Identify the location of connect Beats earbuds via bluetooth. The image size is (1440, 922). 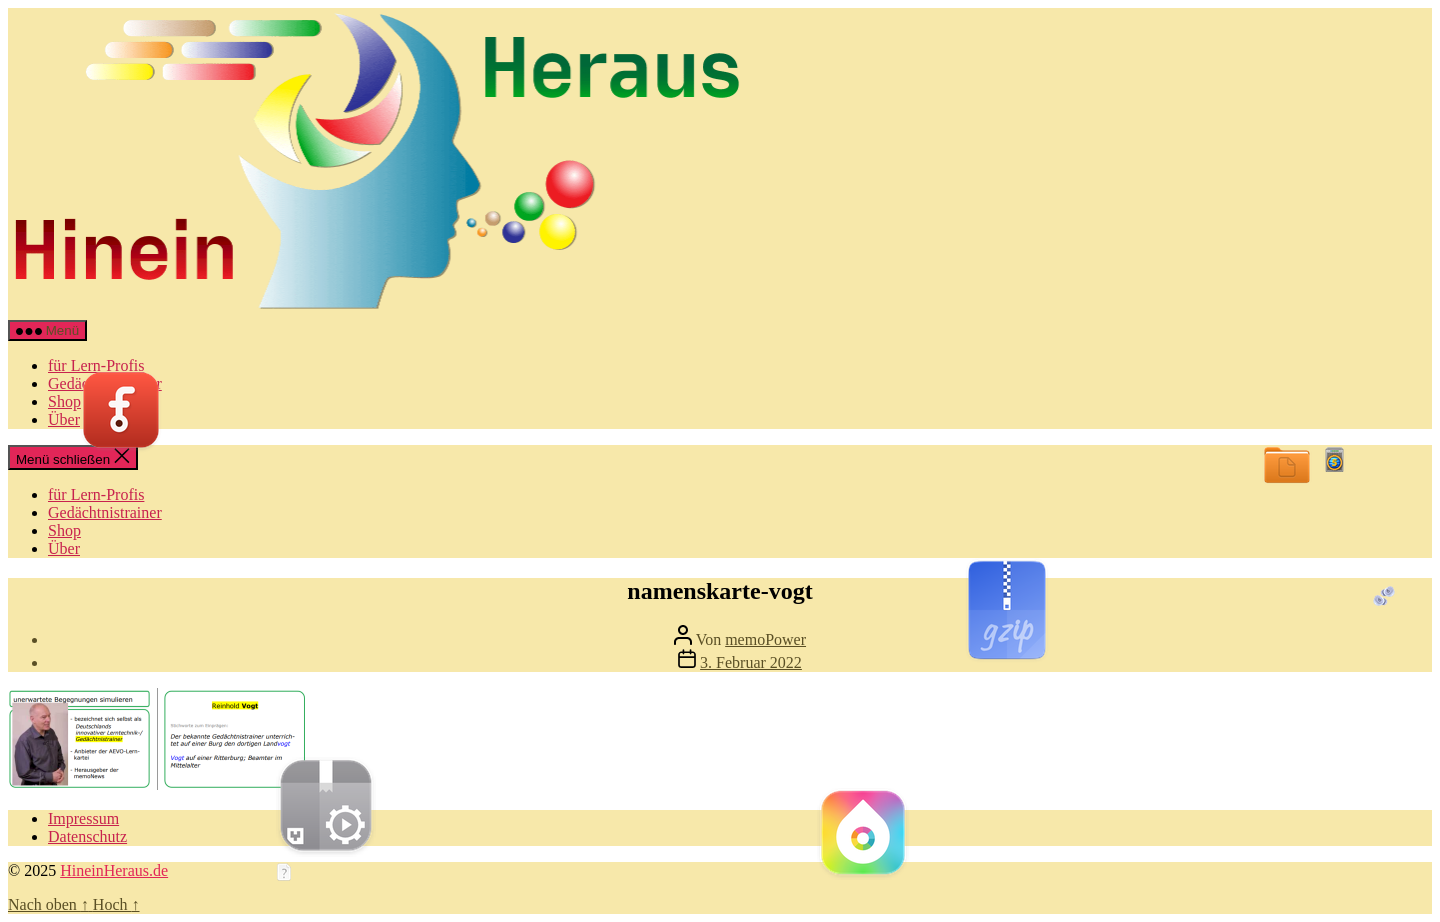
(1384, 596).